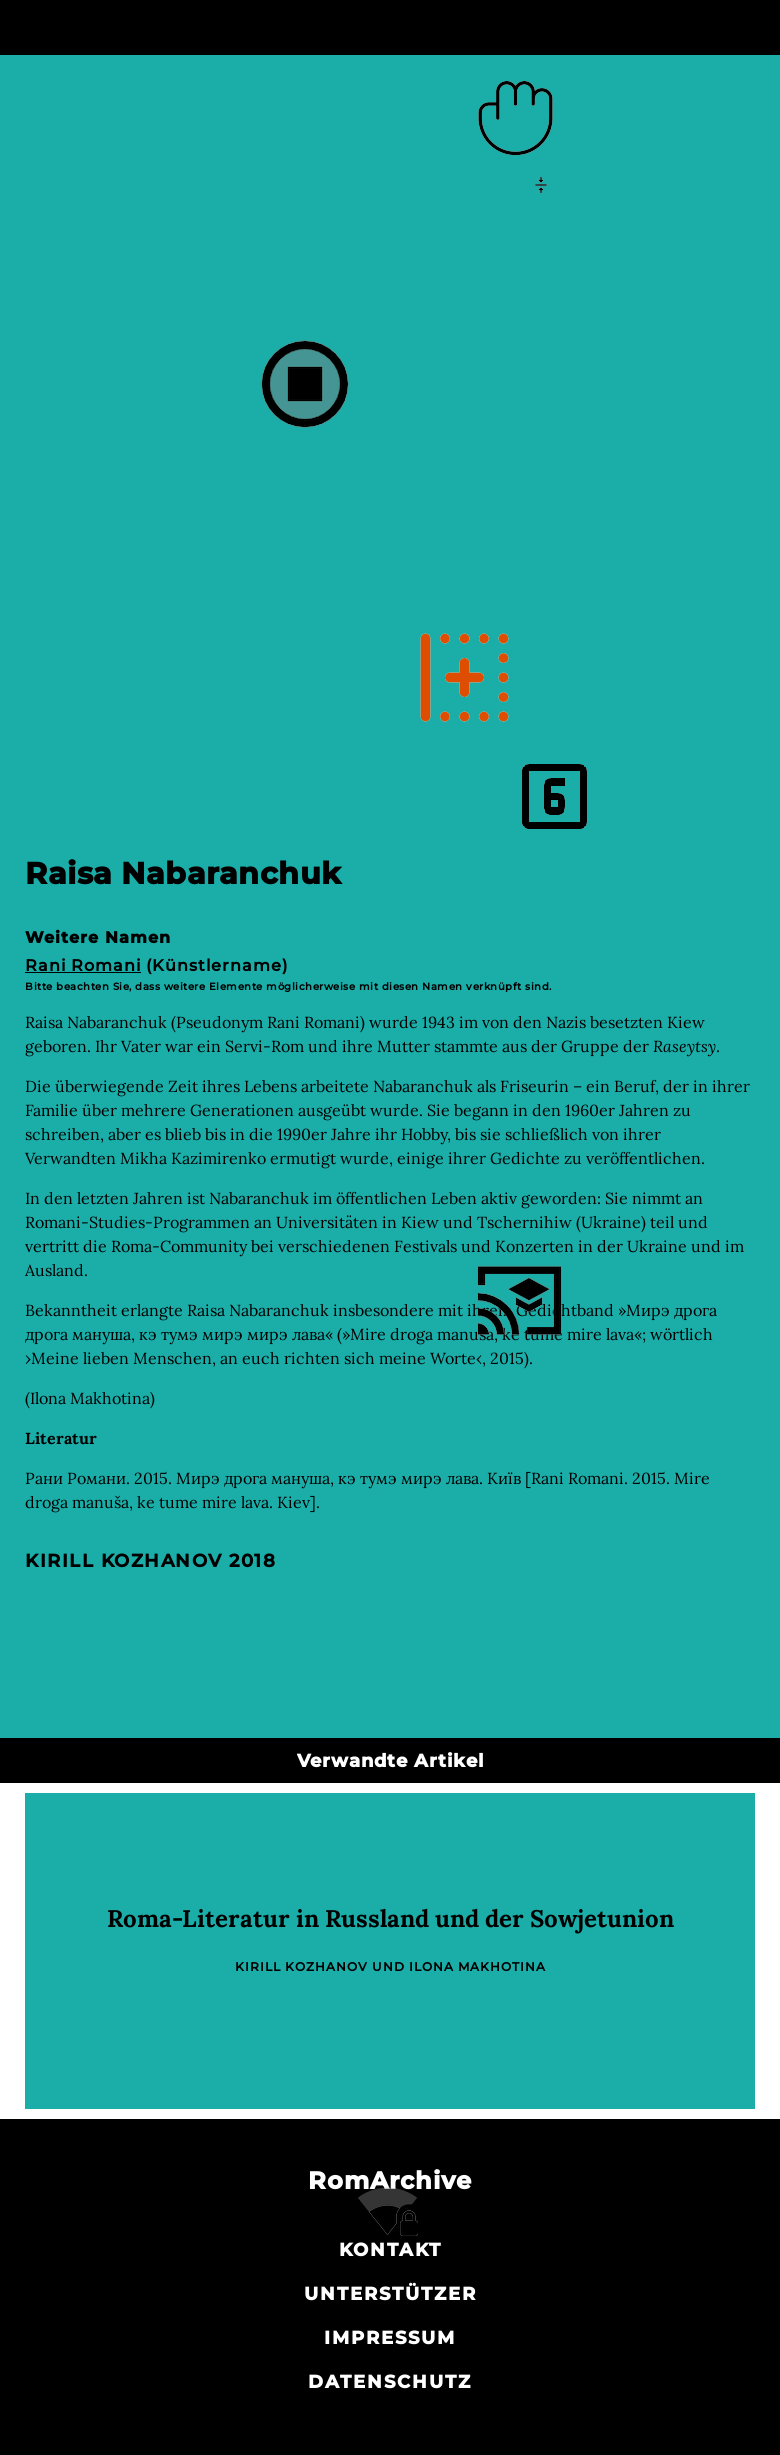  I want to click on stop media playback, so click(305, 384).